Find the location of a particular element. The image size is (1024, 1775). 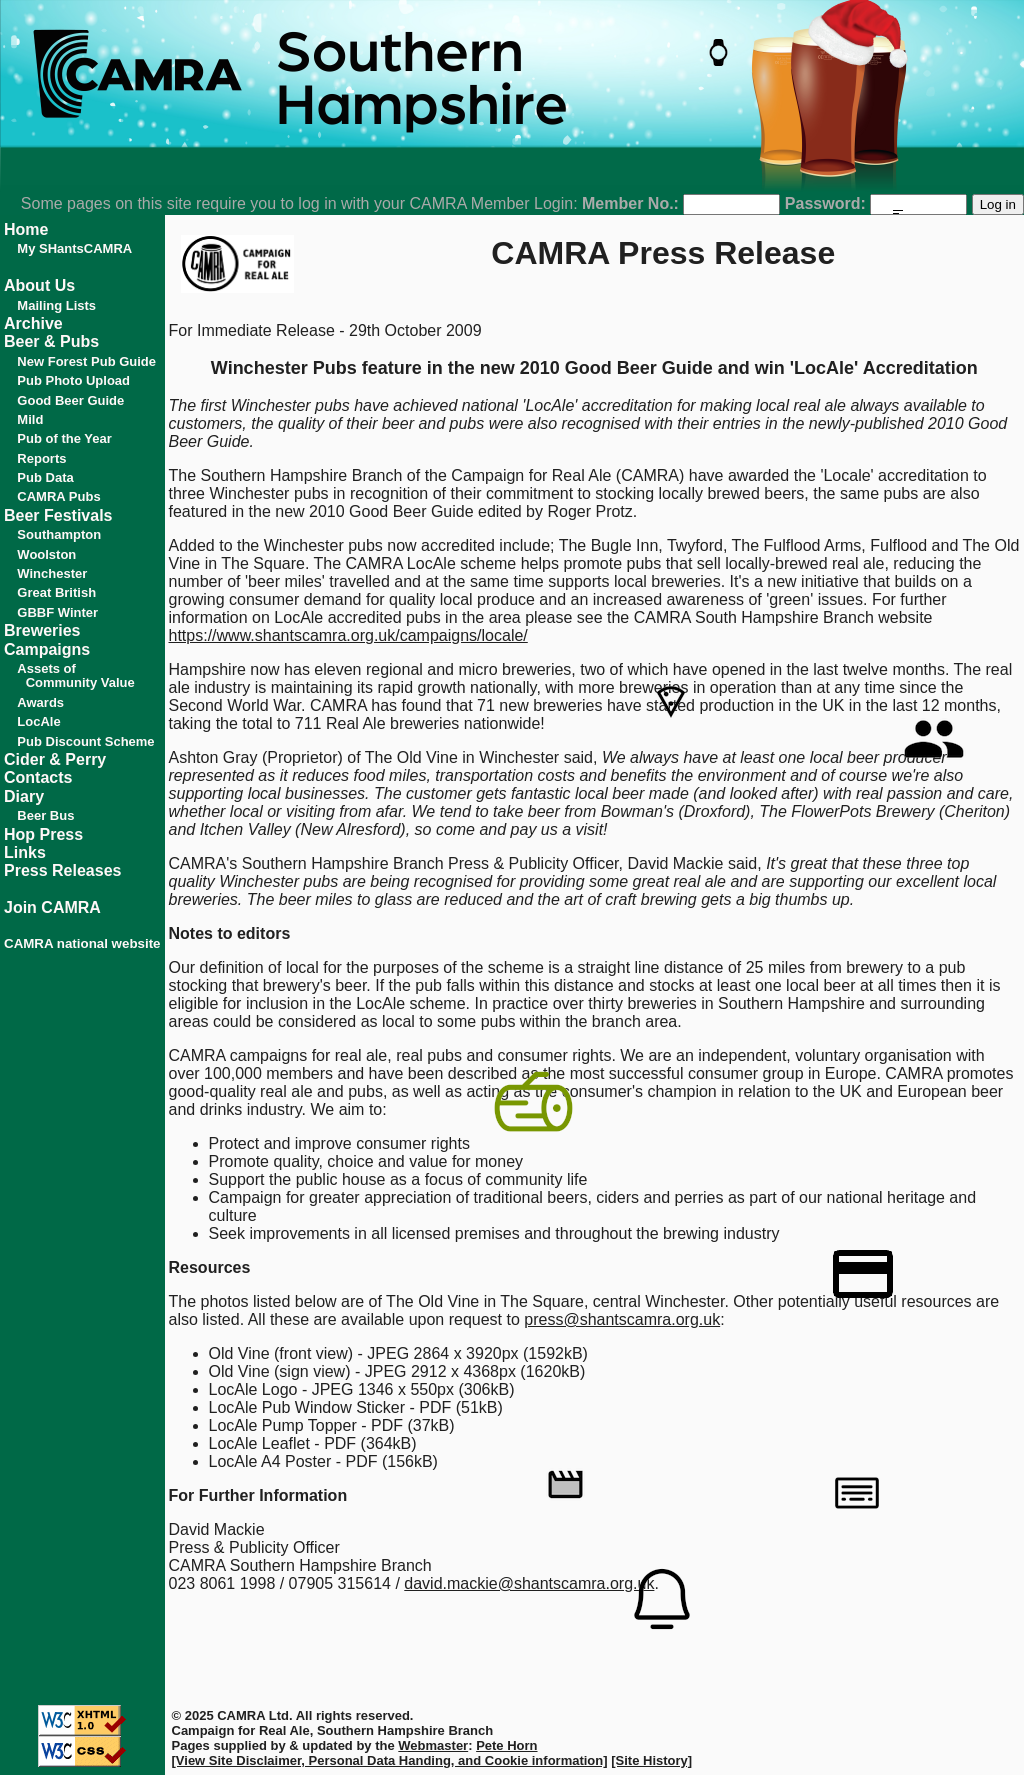

enter a short text response is located at coordinates (898, 212).